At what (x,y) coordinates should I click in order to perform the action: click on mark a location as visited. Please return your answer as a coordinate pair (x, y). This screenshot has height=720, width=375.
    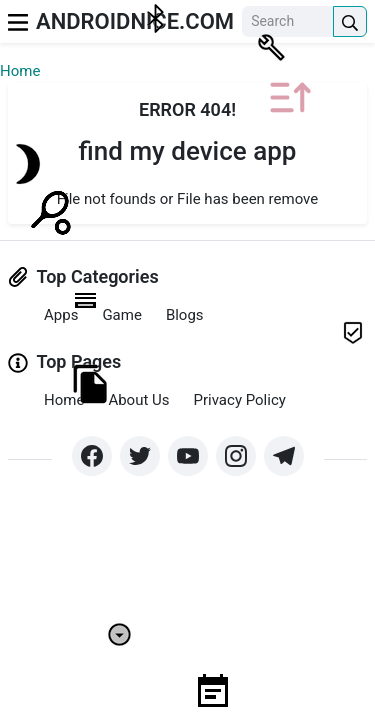
    Looking at the image, I should click on (353, 333).